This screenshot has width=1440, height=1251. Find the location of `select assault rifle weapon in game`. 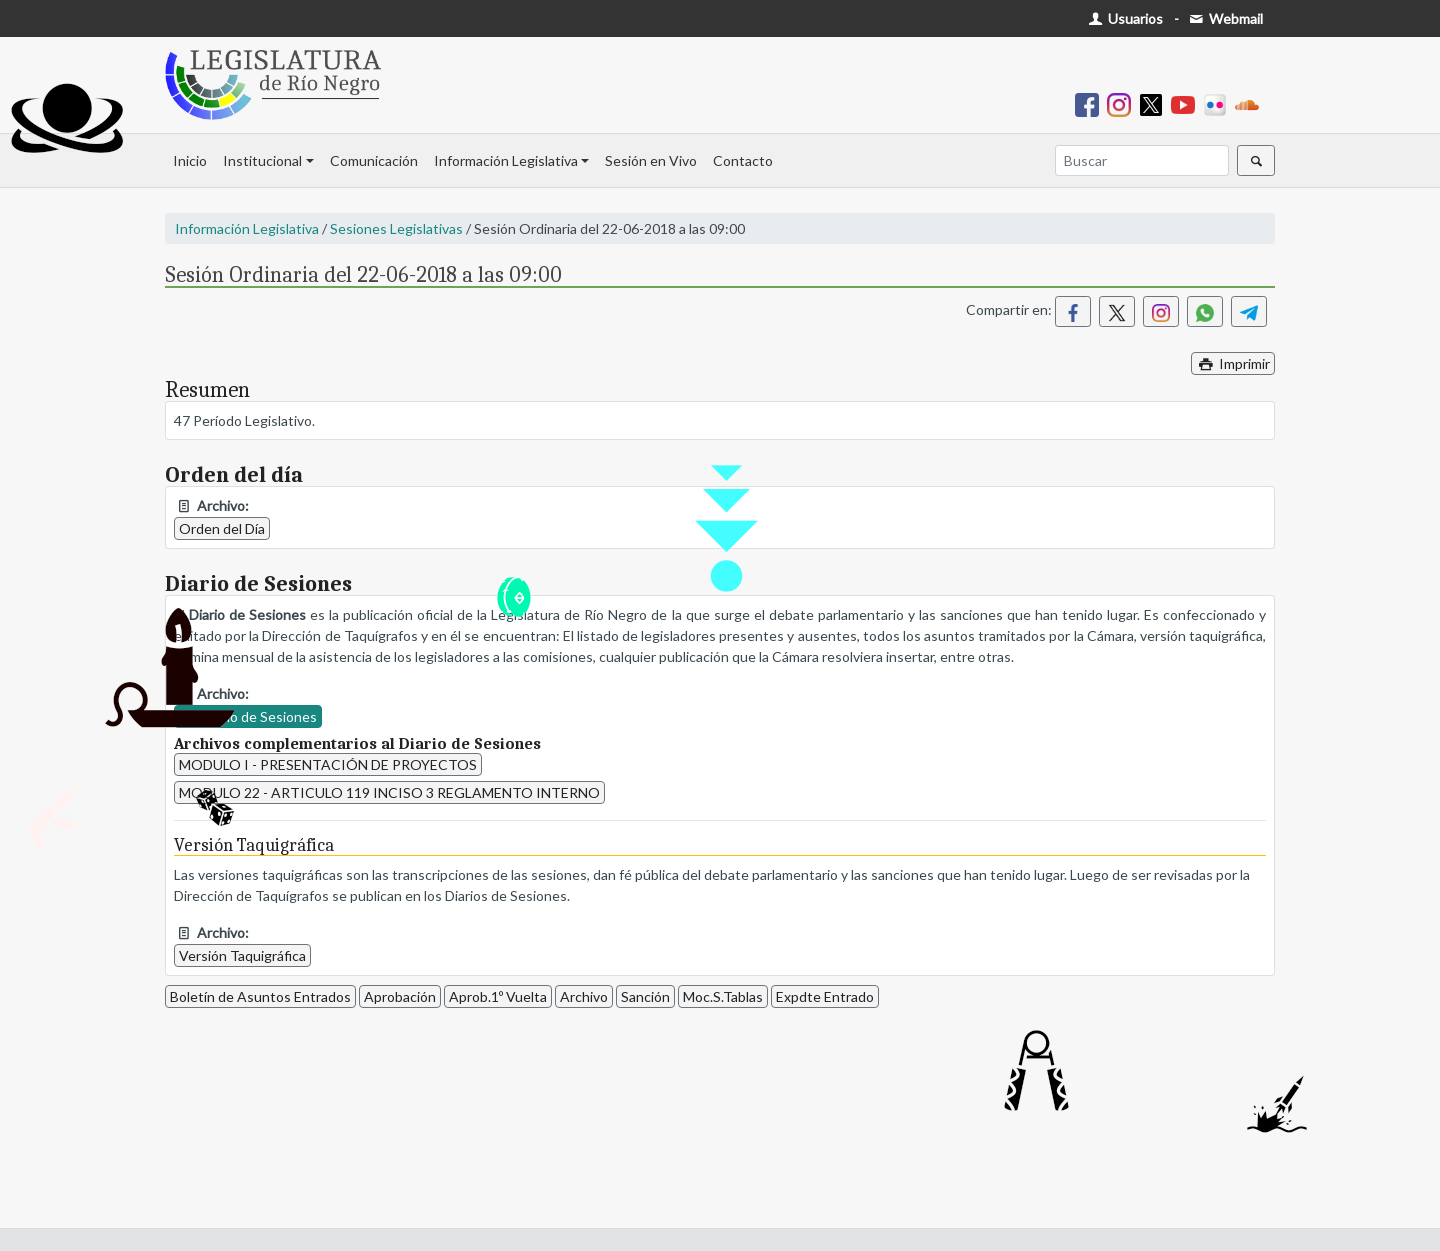

select assault rifle weapon in game is located at coordinates (55, 816).